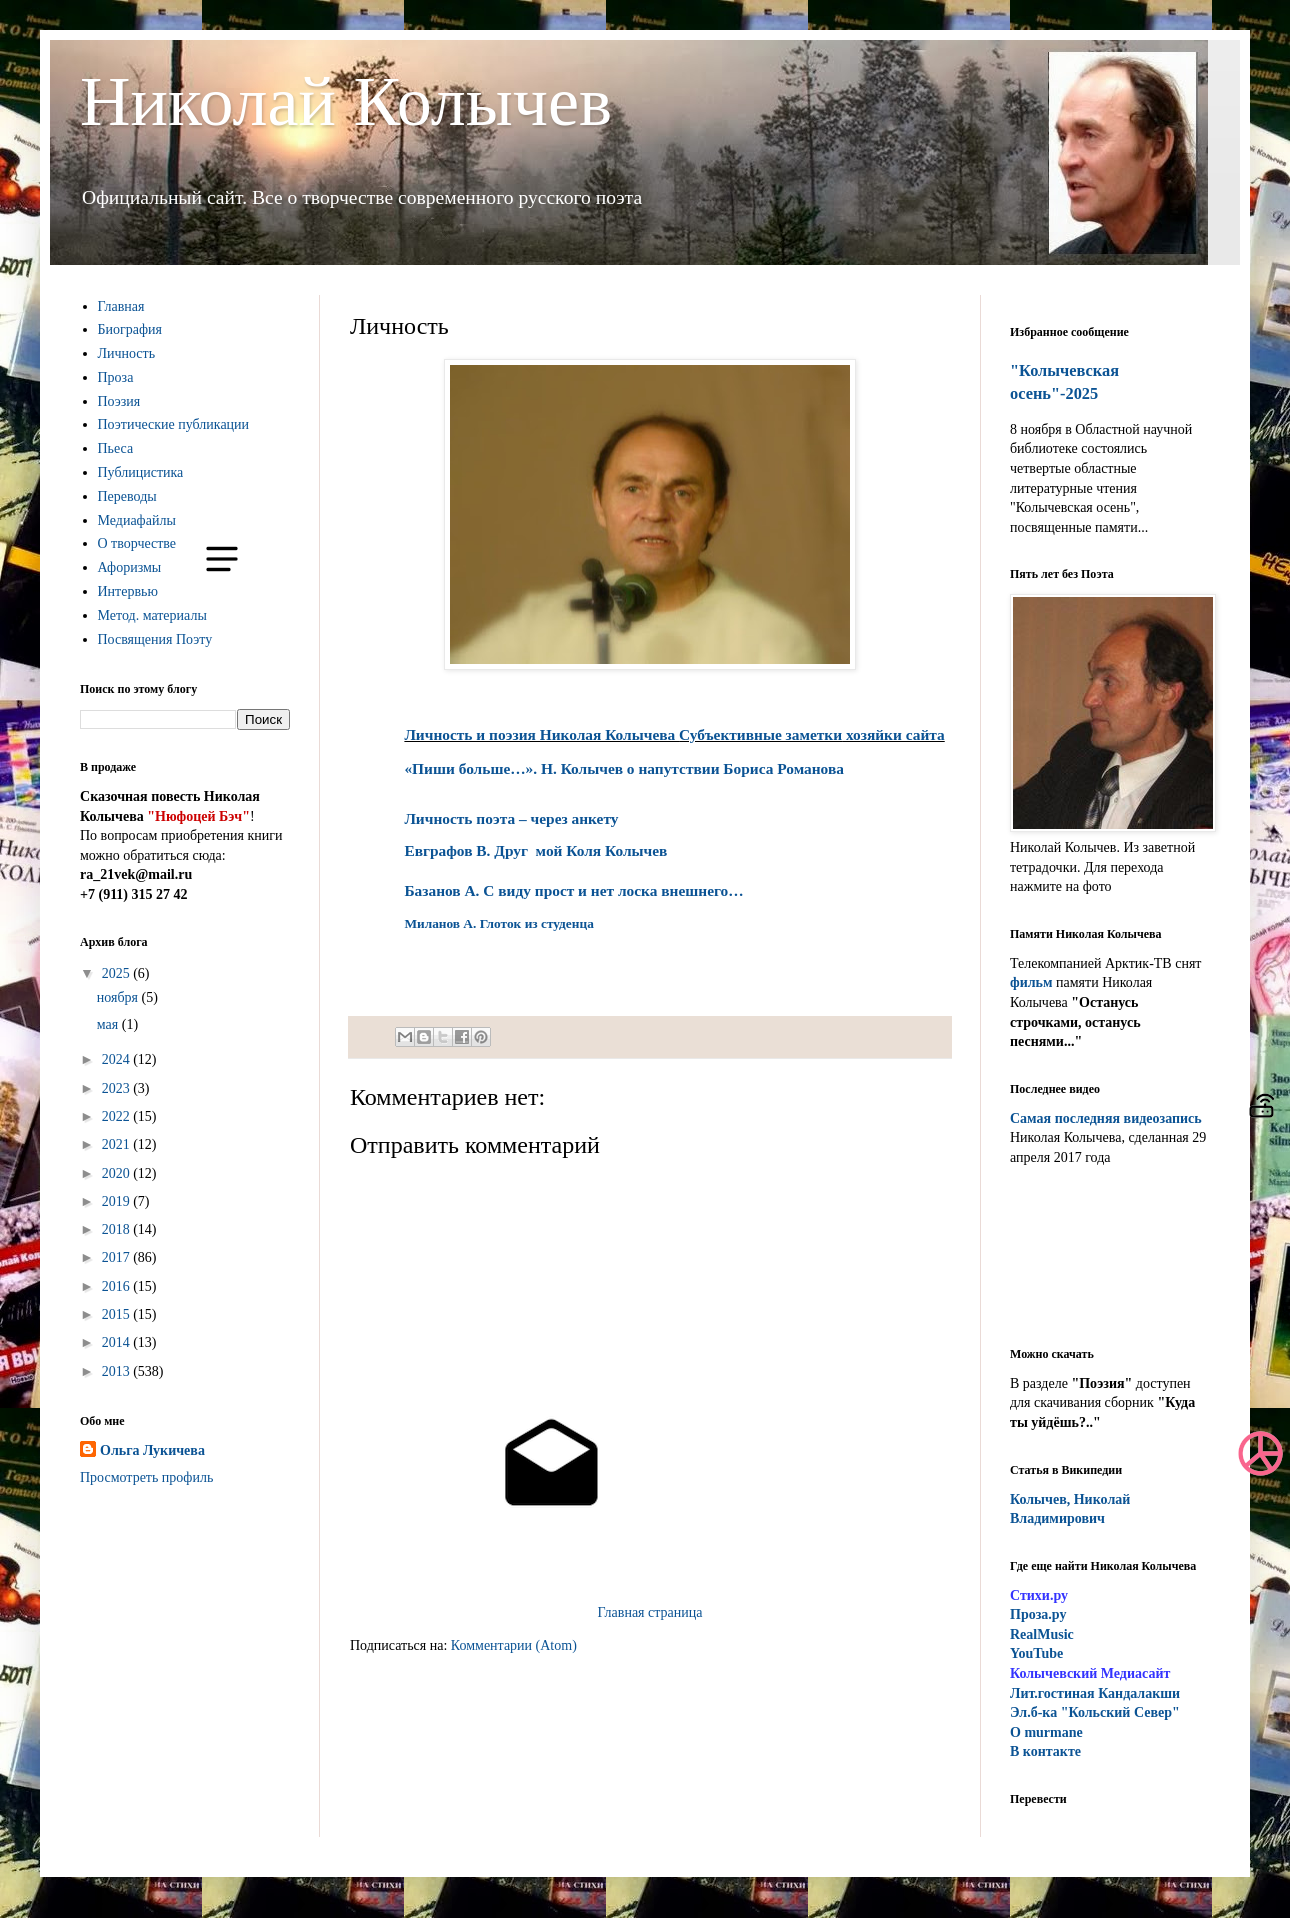 Image resolution: width=1290 pixels, height=1918 pixels. What do you see at coordinates (1260, 1453) in the screenshot?
I see `view pie chart analytics` at bounding box center [1260, 1453].